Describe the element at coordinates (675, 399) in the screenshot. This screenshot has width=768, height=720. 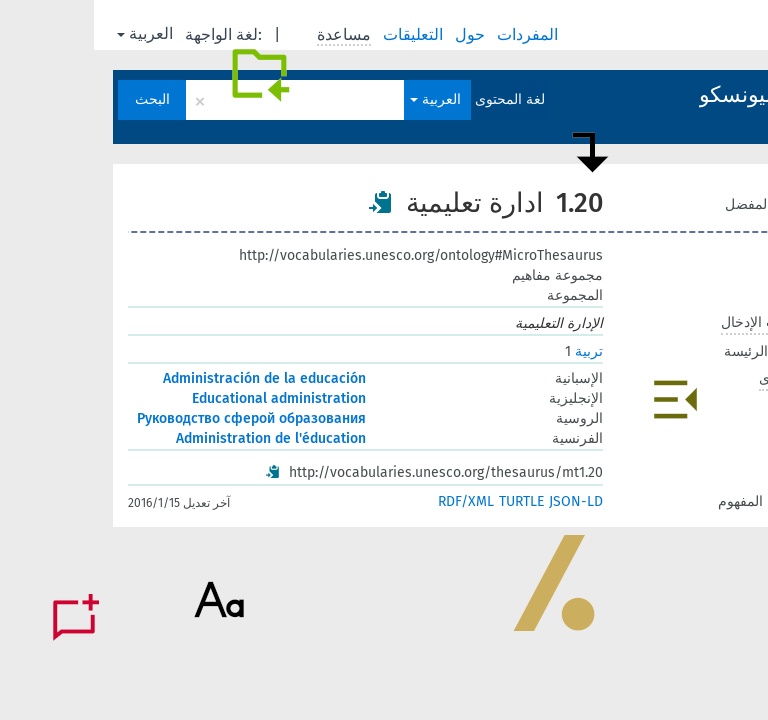
I see `collapse sidebar or navigation panel` at that location.